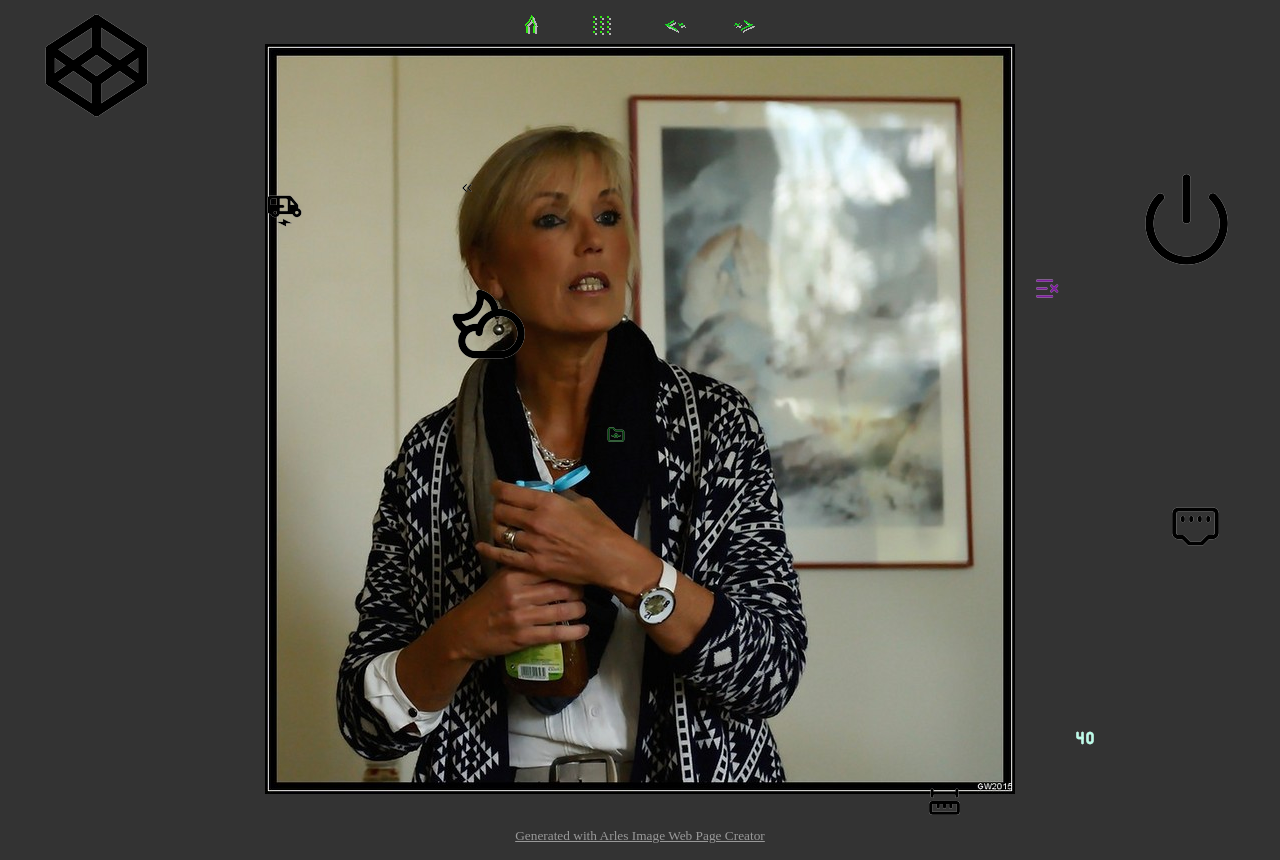  I want to click on access git repository folder, so click(616, 435).